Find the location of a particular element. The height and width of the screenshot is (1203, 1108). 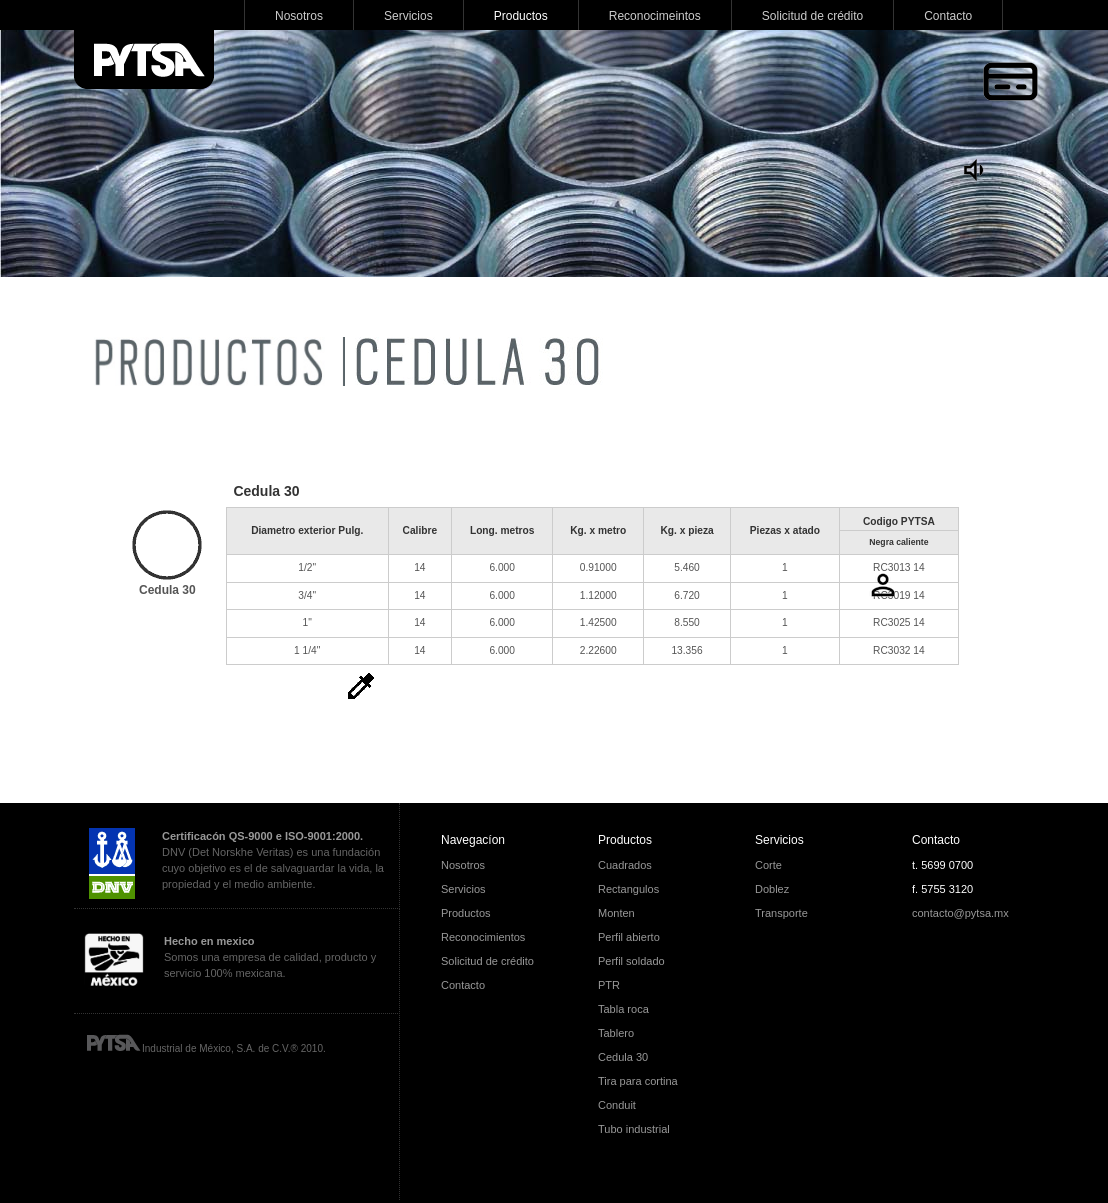

manage payment methods is located at coordinates (1010, 81).